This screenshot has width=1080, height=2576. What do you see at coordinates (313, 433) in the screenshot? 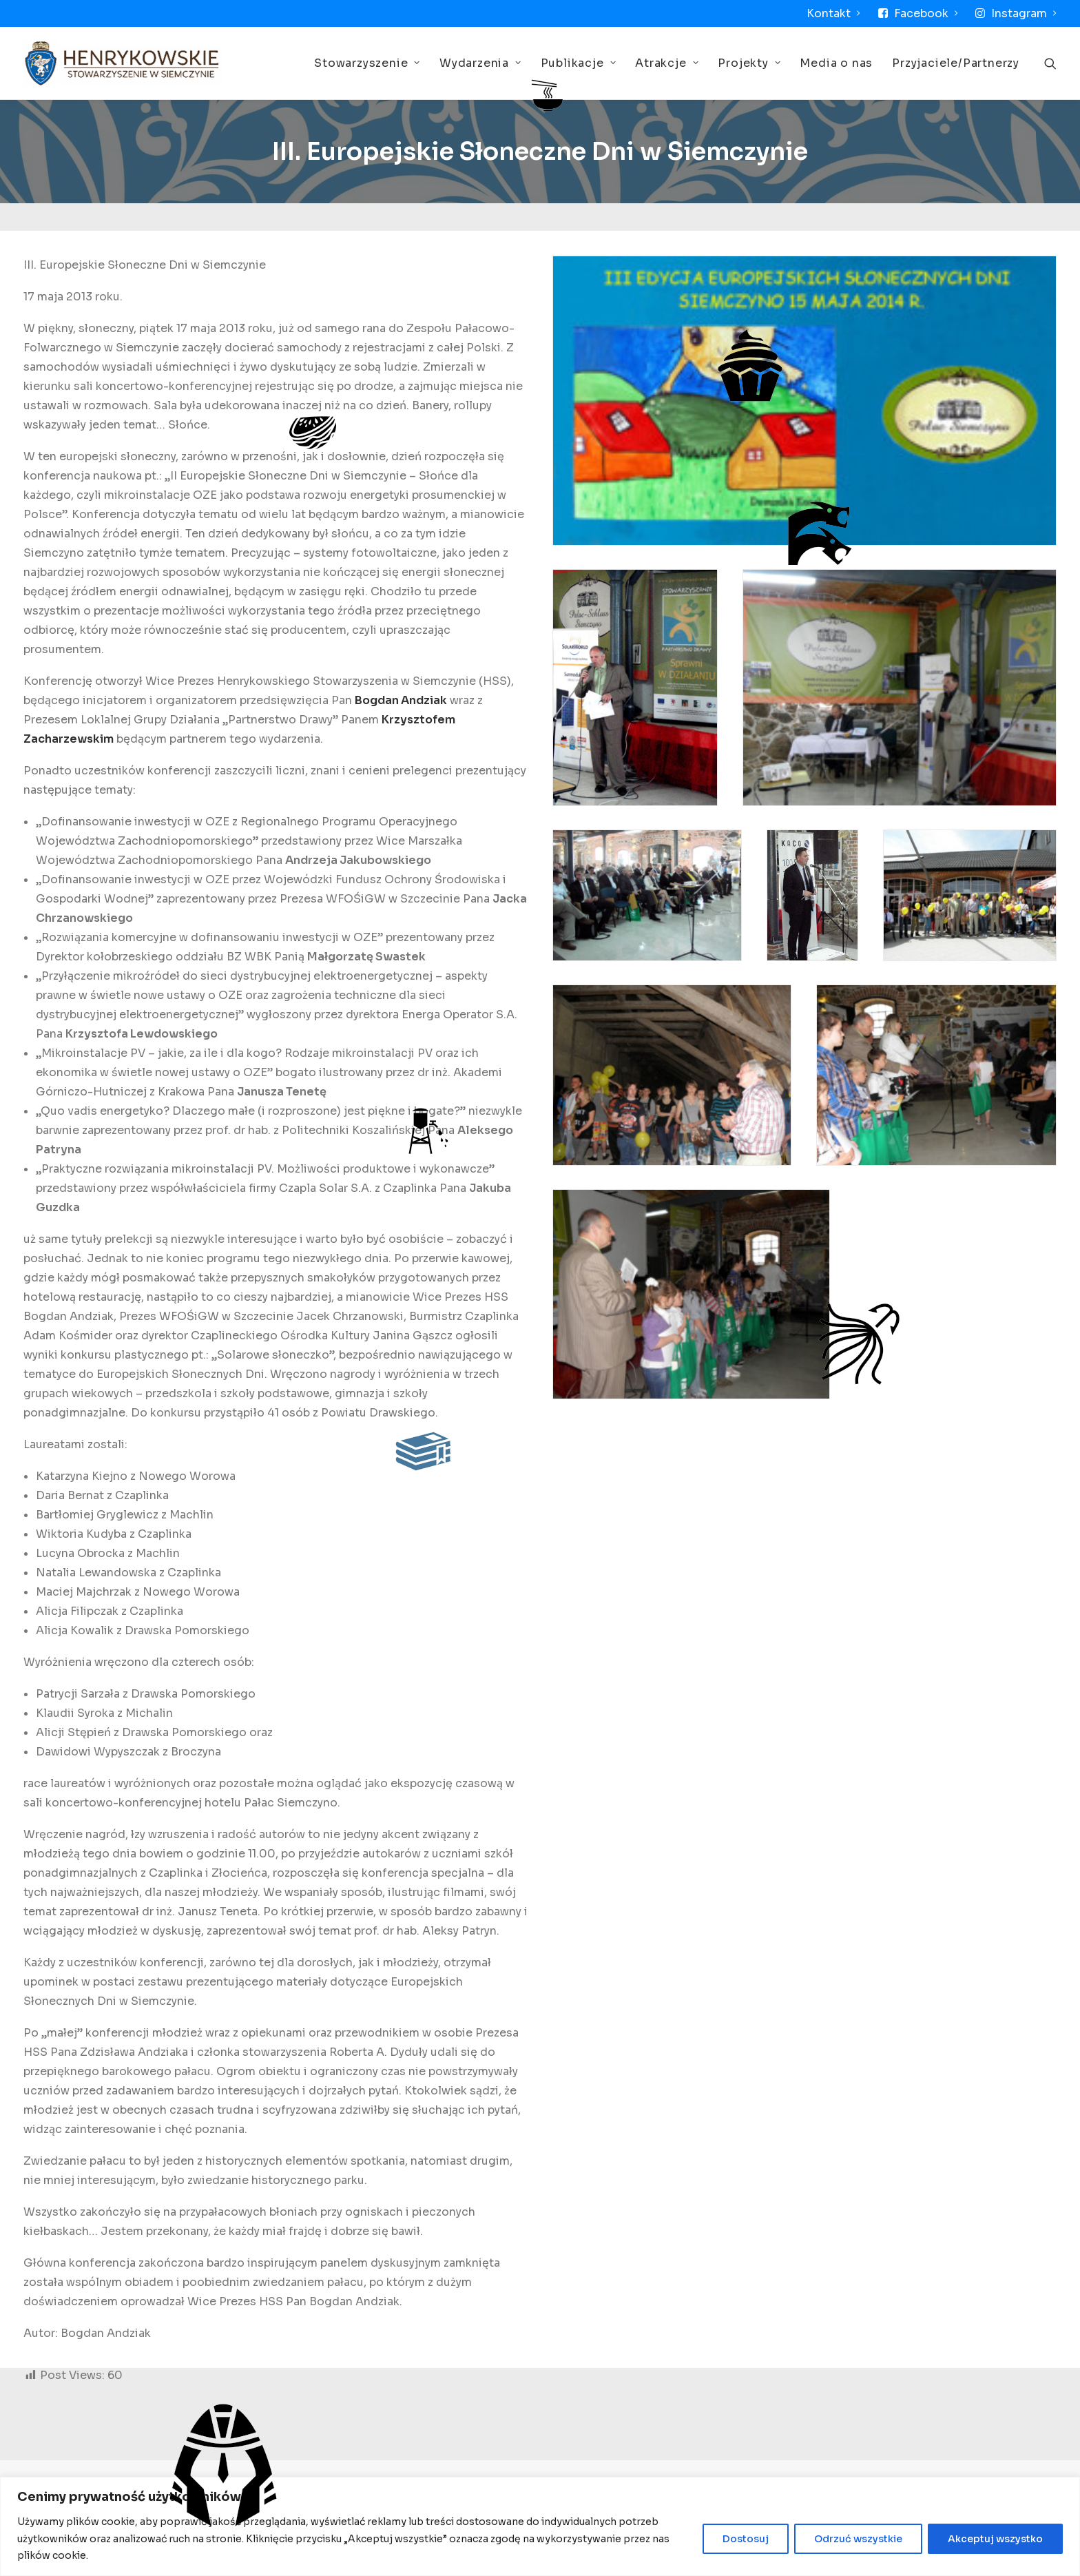
I see `select watermelon flavor or ingredient` at bounding box center [313, 433].